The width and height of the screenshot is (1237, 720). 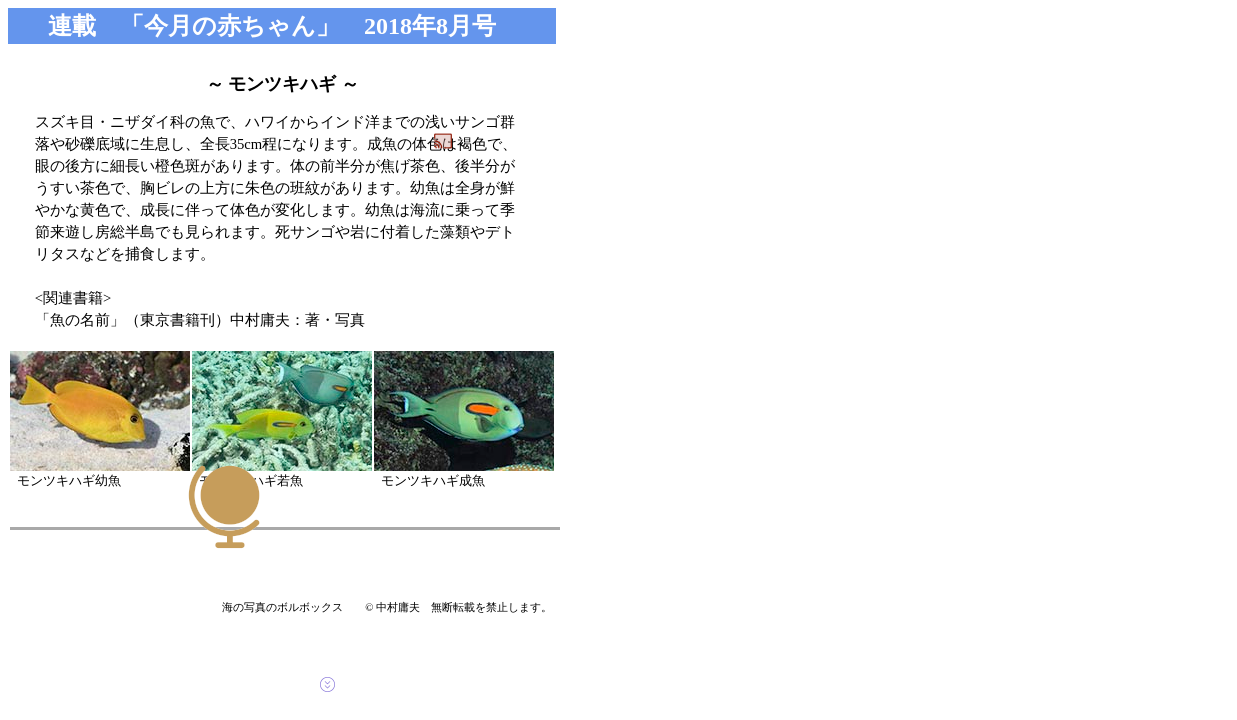 I want to click on expand all content below, so click(x=327, y=684).